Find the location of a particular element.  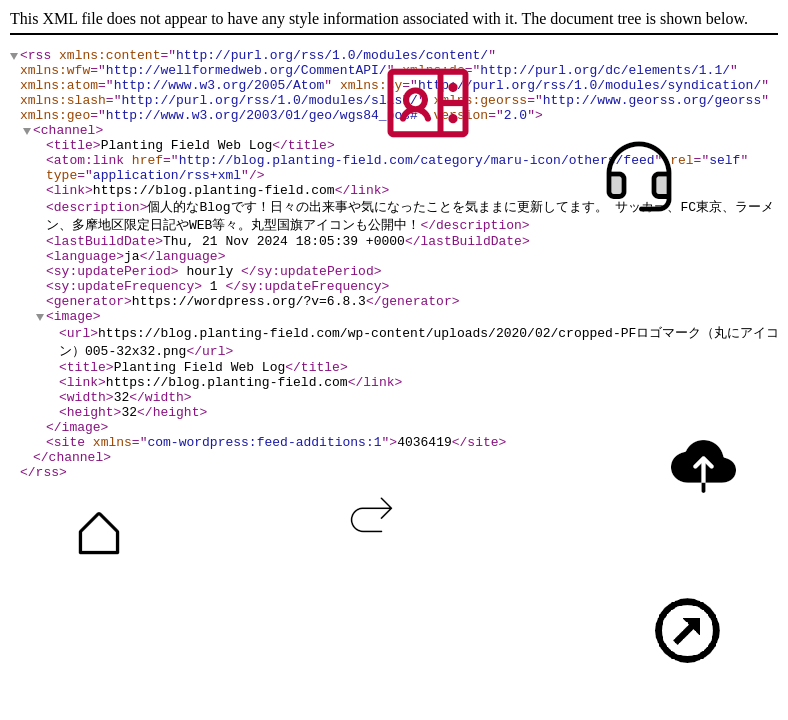

open link in new window or external site is located at coordinates (687, 630).